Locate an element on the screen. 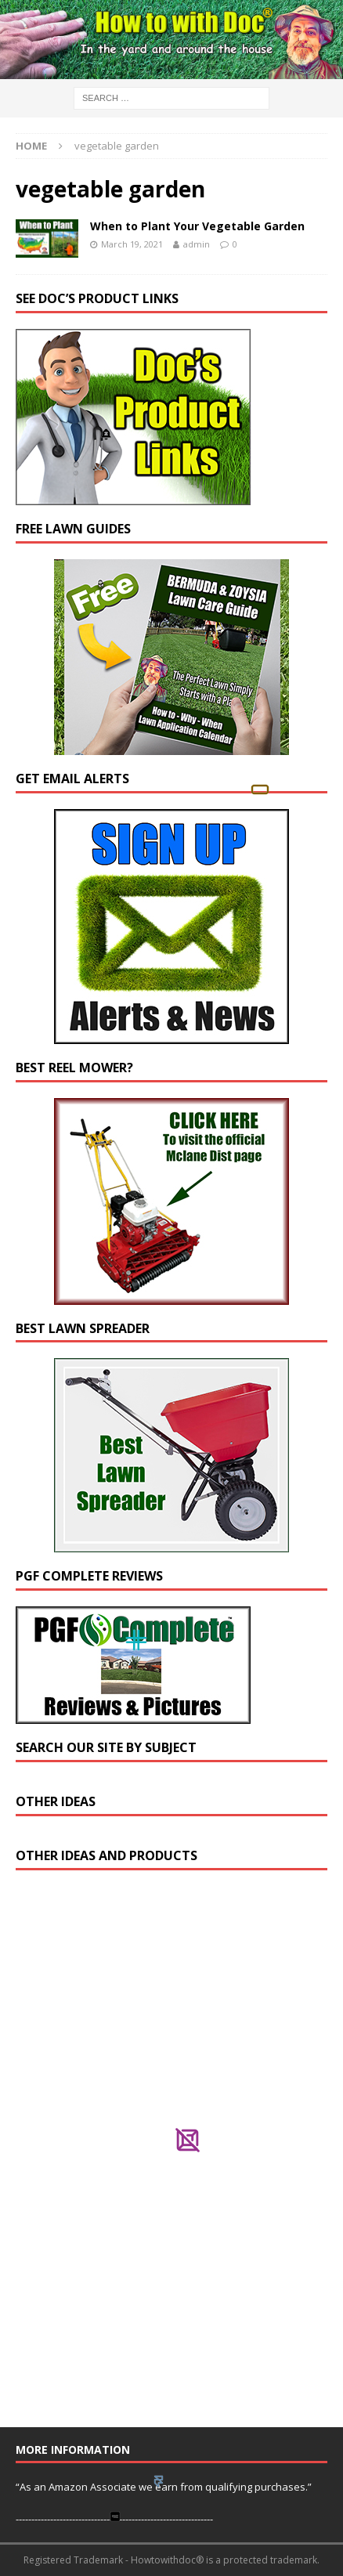  disable box model view is located at coordinates (187, 2140).